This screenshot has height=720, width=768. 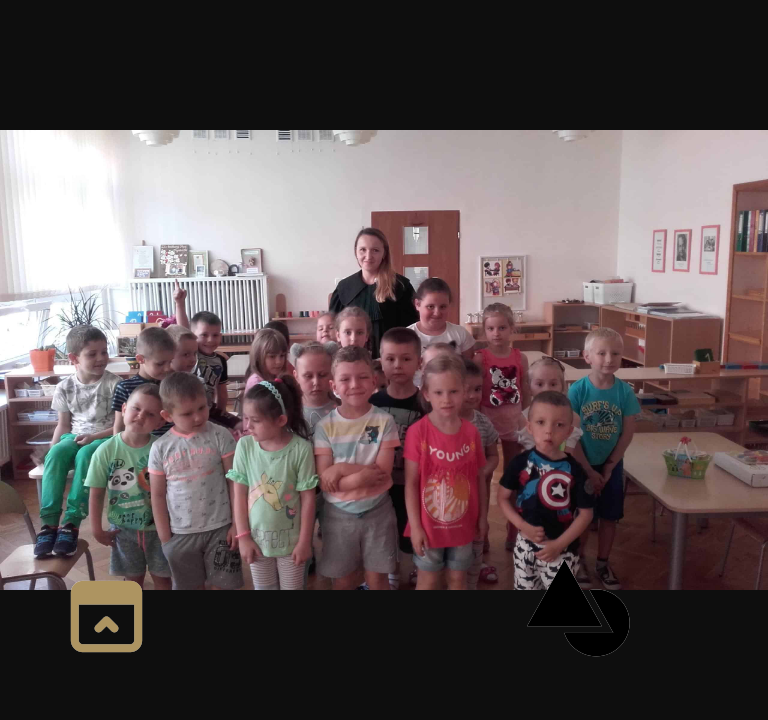 What do you see at coordinates (579, 609) in the screenshot?
I see `access shape tools or drawing options` at bounding box center [579, 609].